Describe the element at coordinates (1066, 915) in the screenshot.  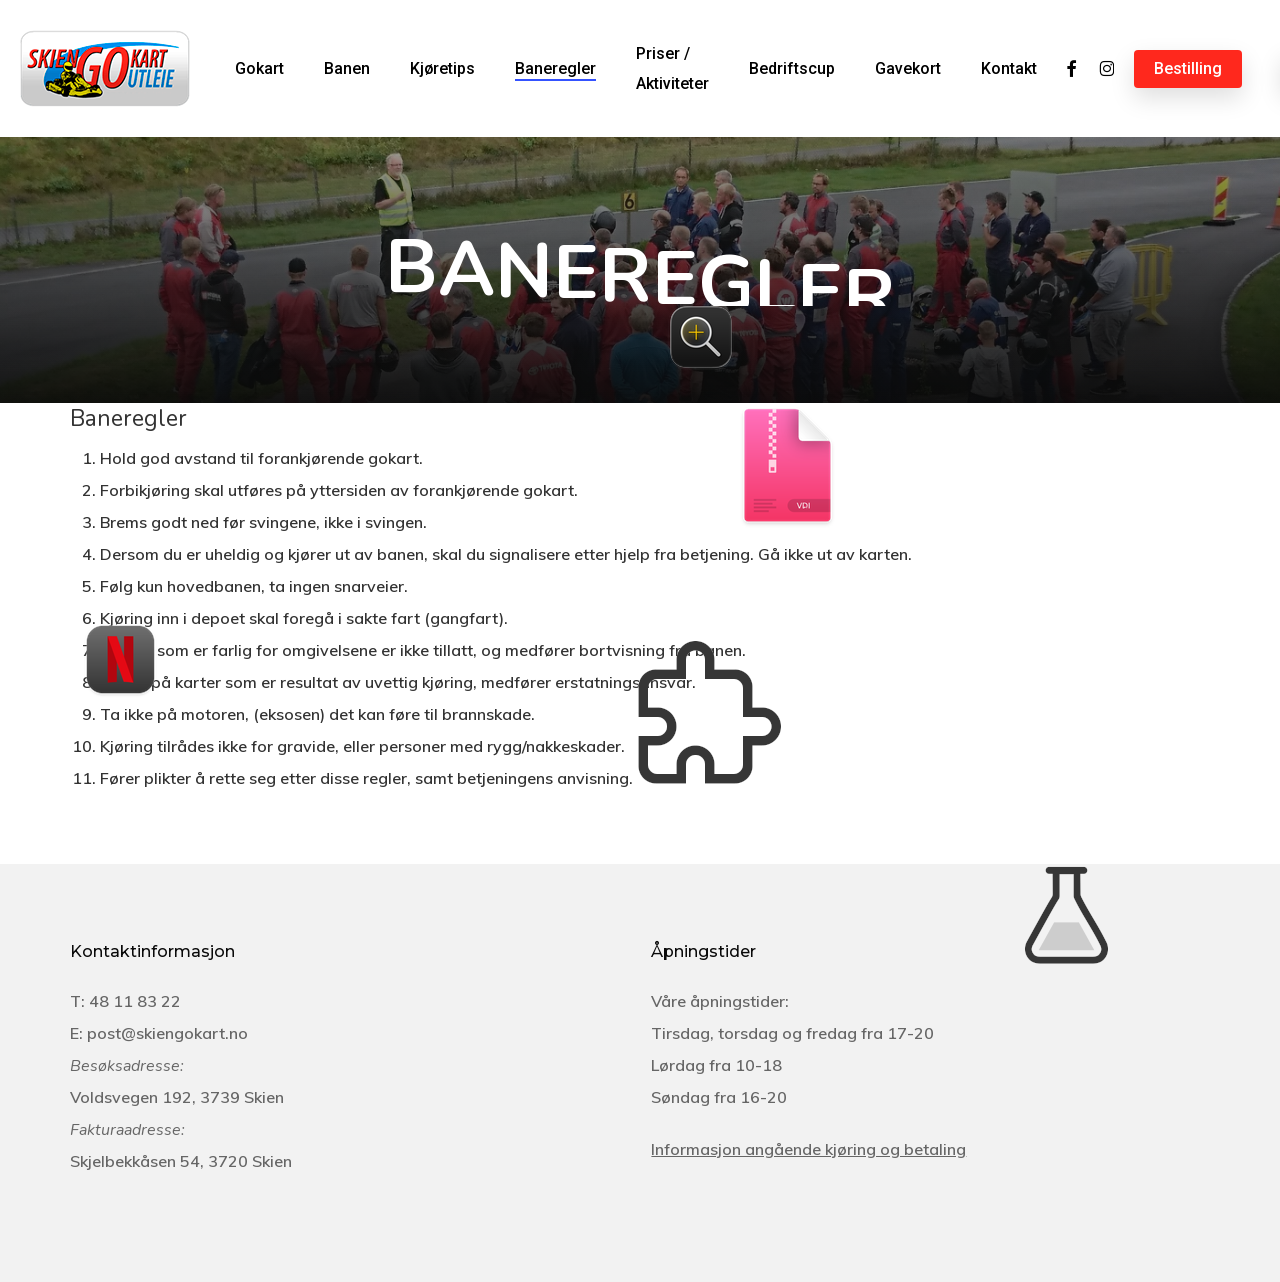
I see `access science or chemistry applications` at that location.